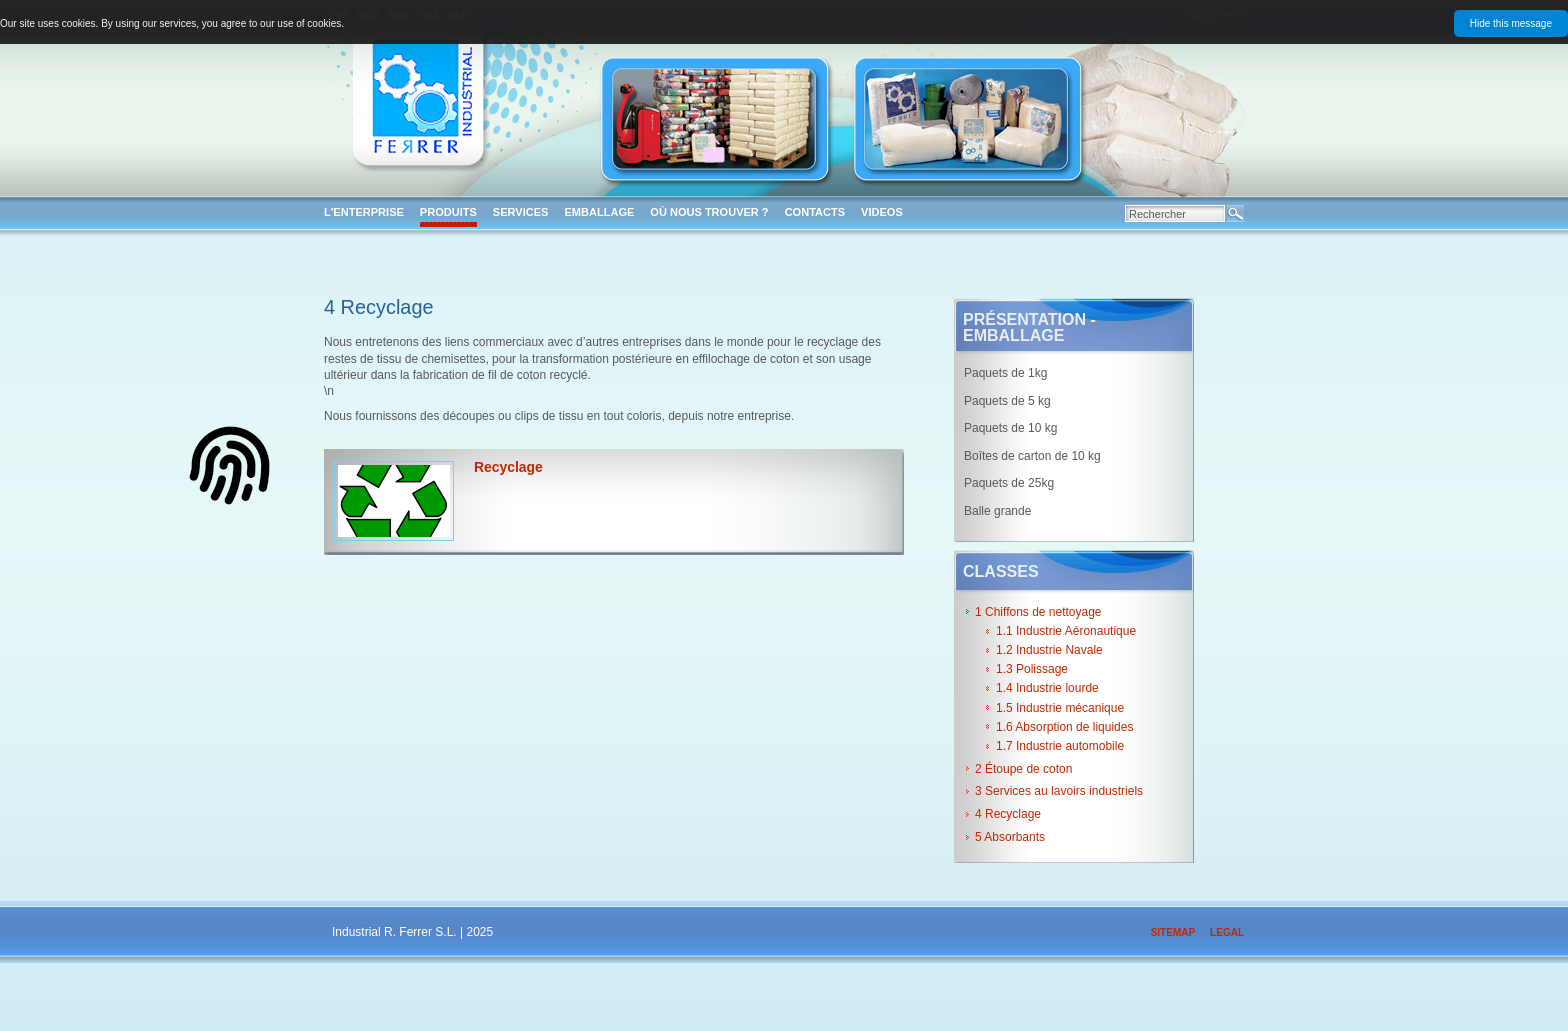 This screenshot has height=1031, width=1568. I want to click on export or upload a file, so click(714, 151).